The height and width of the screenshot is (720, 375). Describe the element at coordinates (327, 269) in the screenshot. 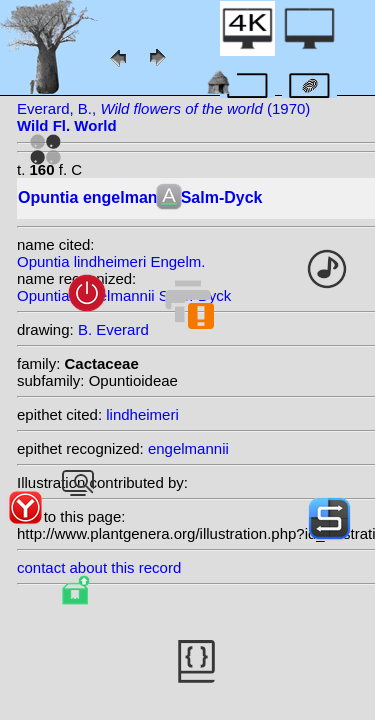

I see `open cantata music player` at that location.